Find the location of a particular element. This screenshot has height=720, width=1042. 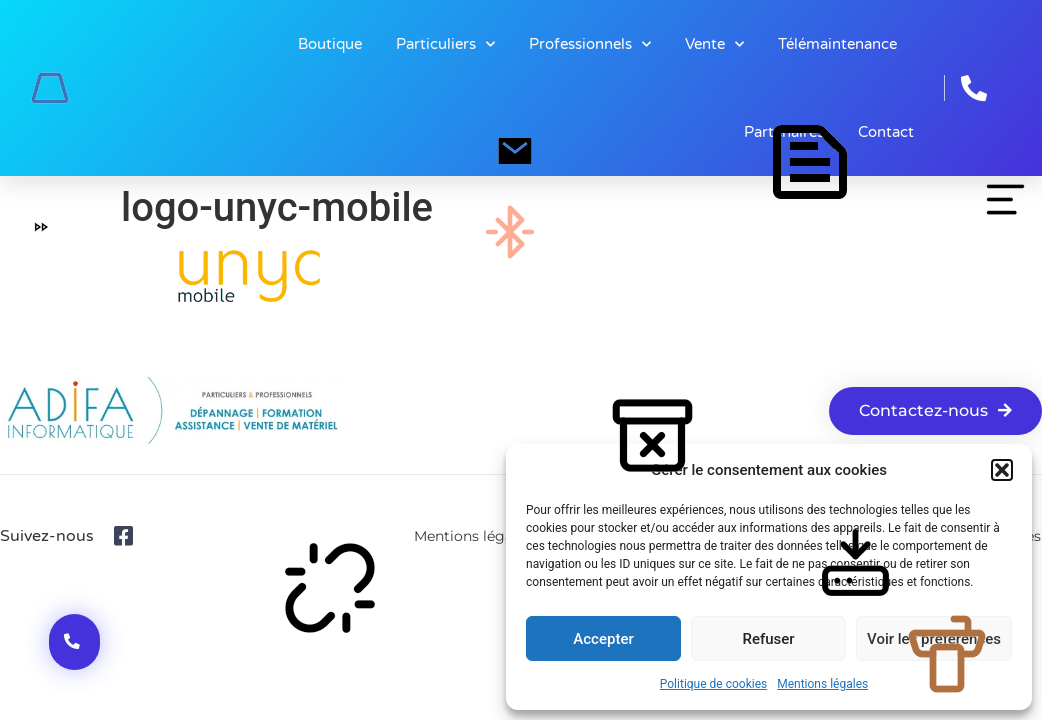

remove or break a link connection is located at coordinates (330, 588).